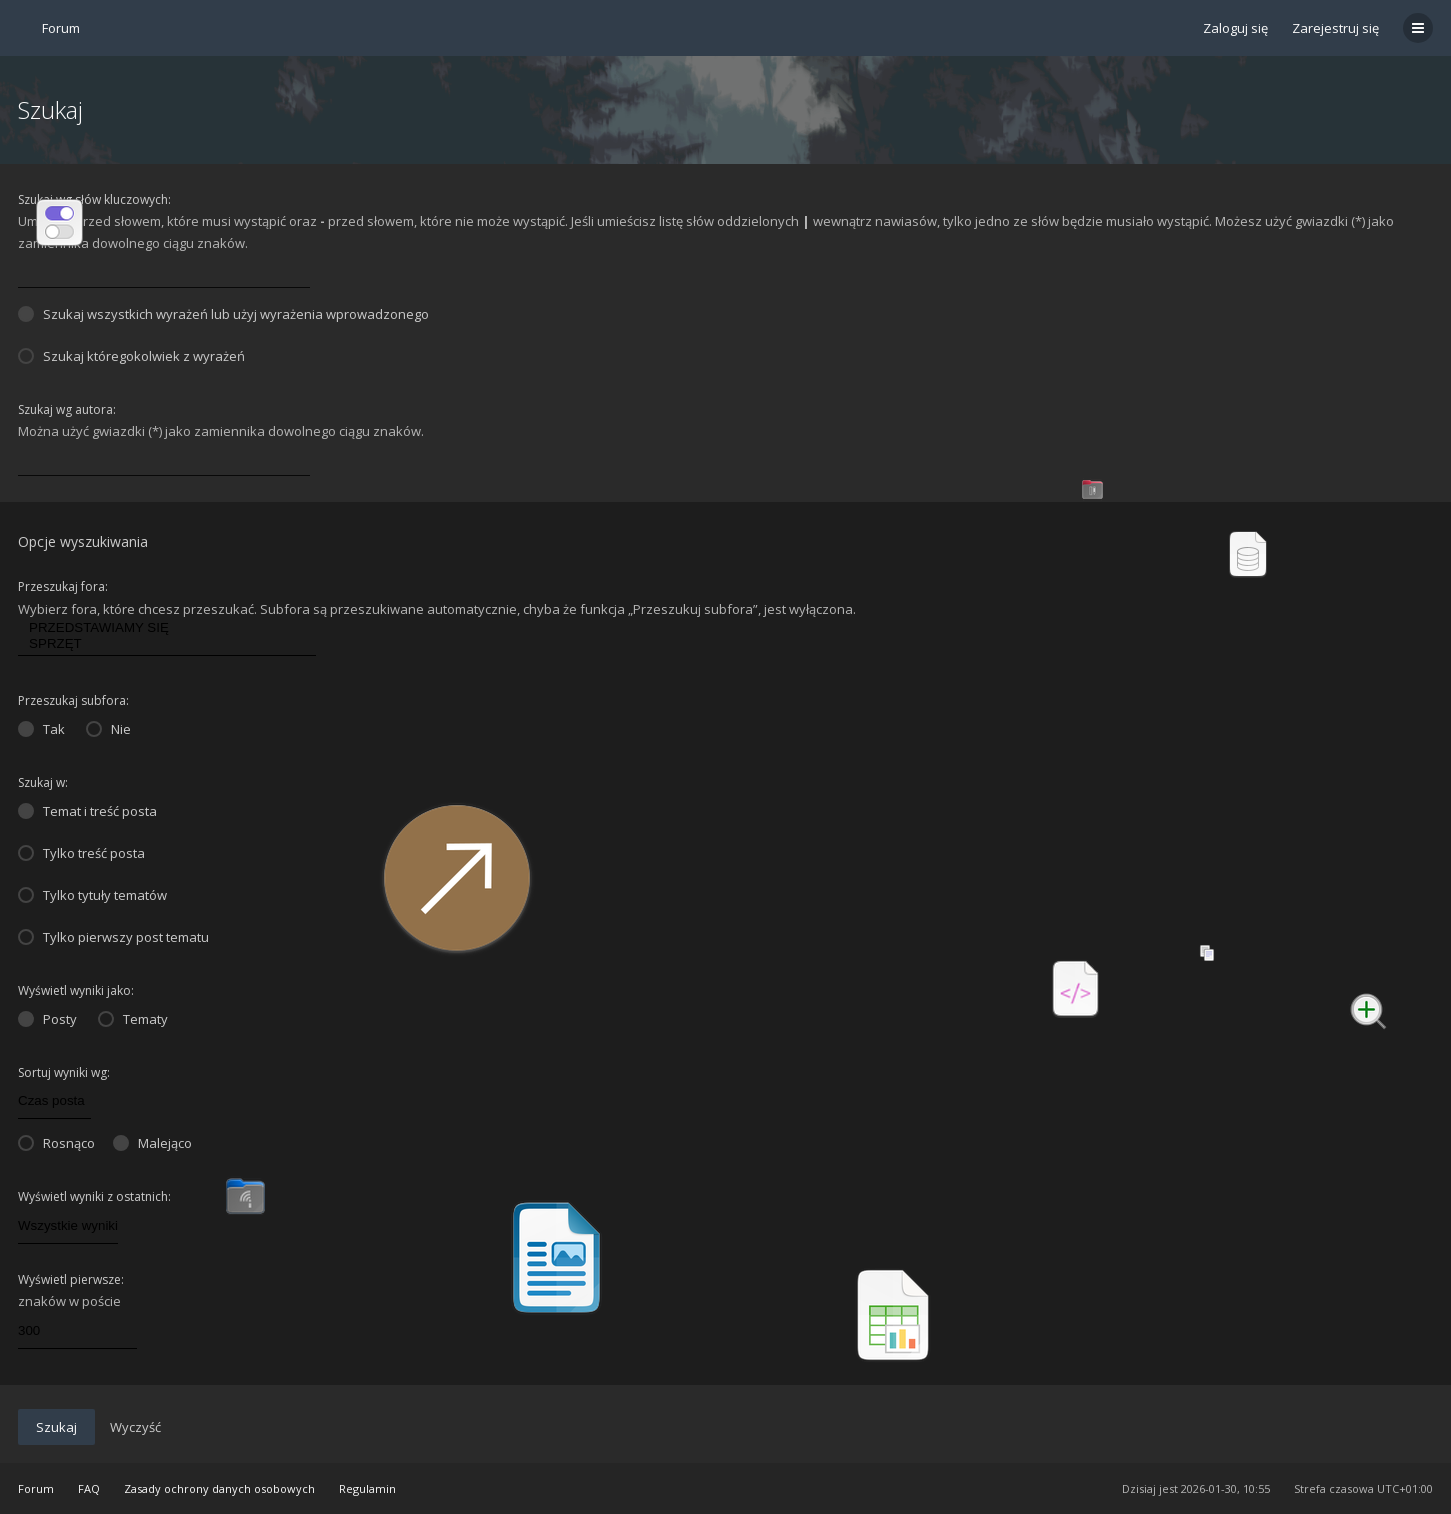 The width and height of the screenshot is (1451, 1514). What do you see at coordinates (59, 222) in the screenshot?
I see `open gnome tweaks settings` at bounding box center [59, 222].